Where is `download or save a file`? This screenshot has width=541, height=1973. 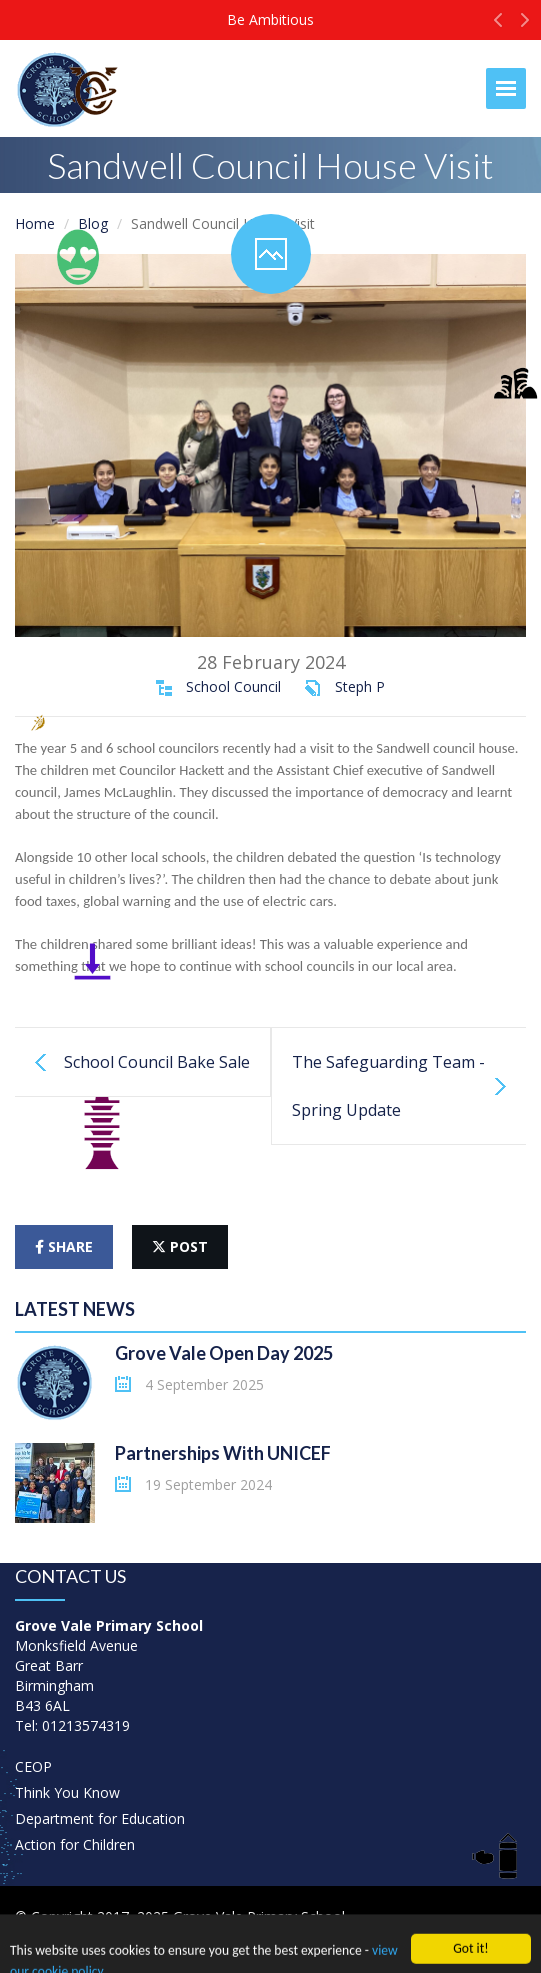 download or save a file is located at coordinates (92, 961).